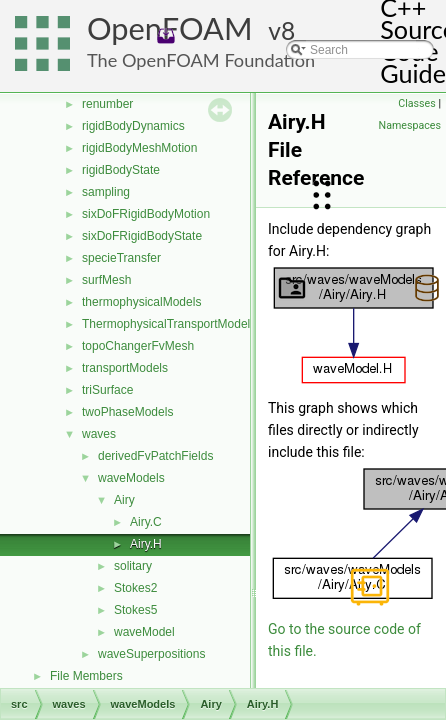 The image size is (446, 720). What do you see at coordinates (292, 288) in the screenshot?
I see `access shared folder contents` at bounding box center [292, 288].